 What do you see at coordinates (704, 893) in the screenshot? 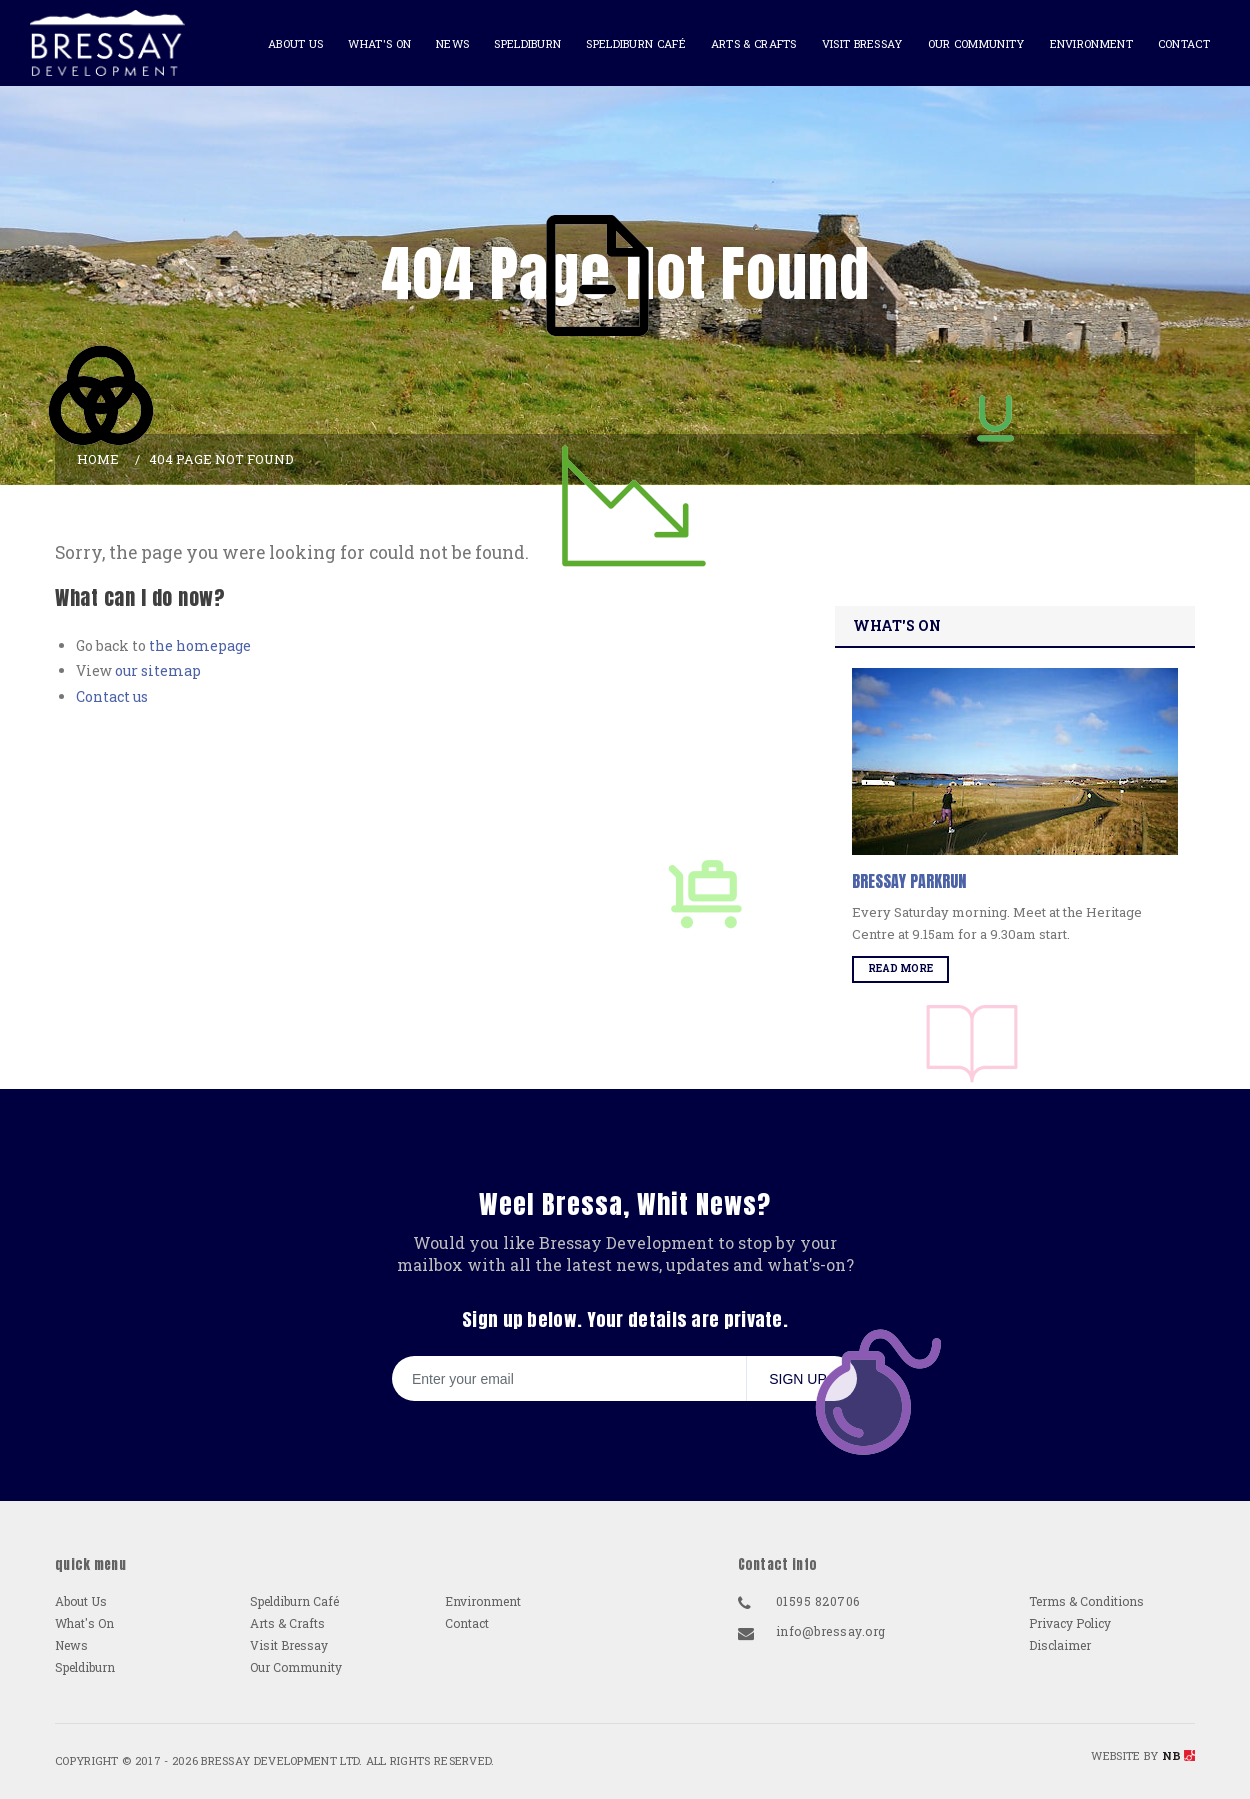
I see `access luggage or baggage services` at bounding box center [704, 893].